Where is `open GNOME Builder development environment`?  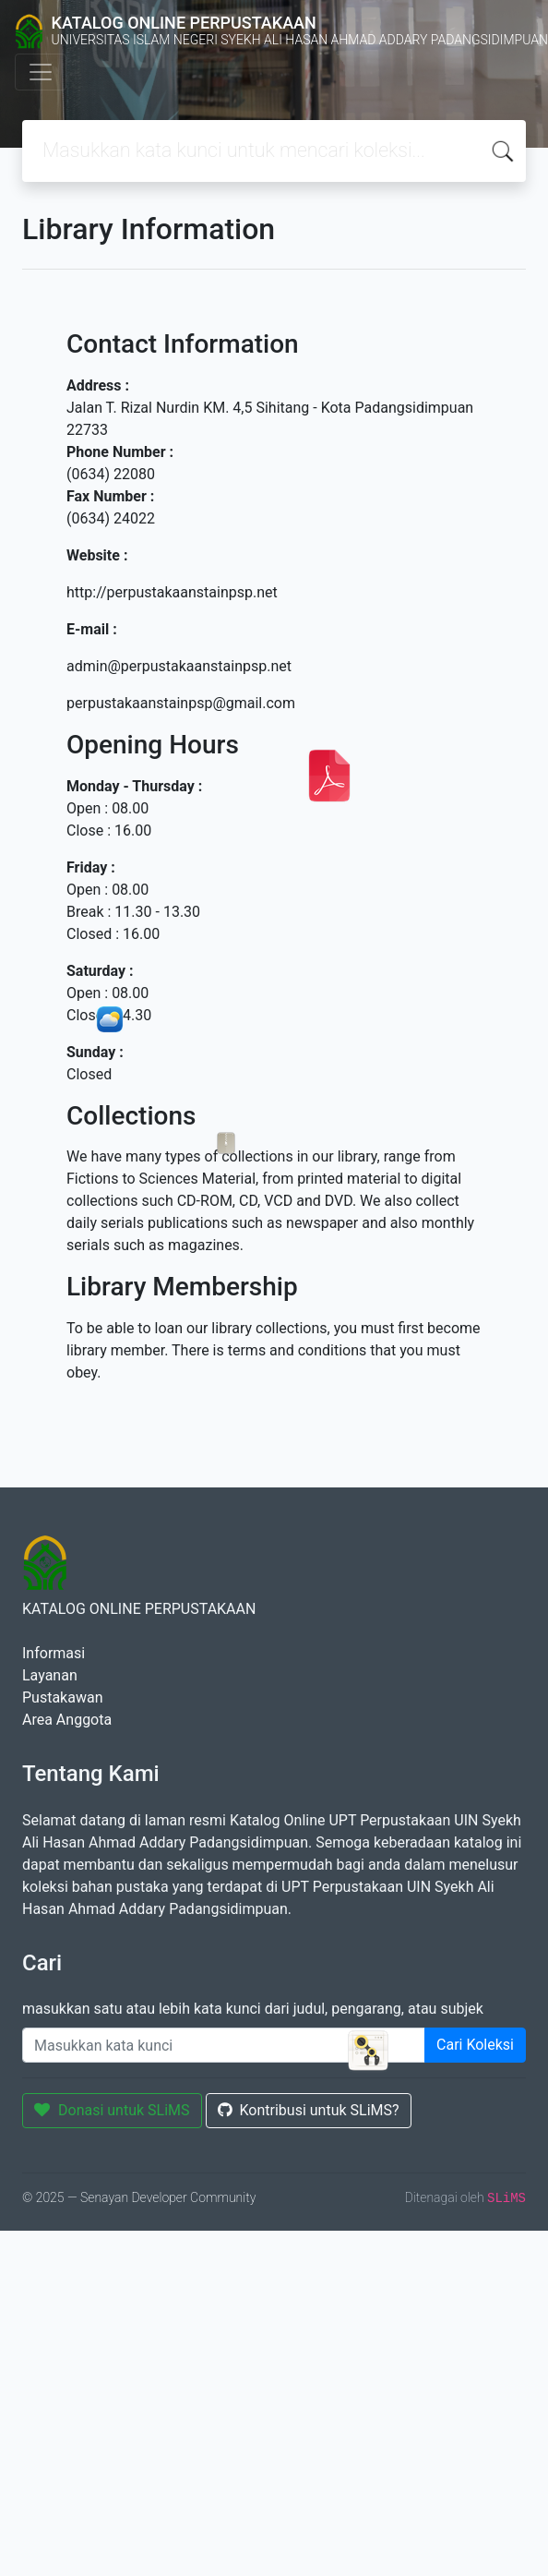
open GNOME Builder development environment is located at coordinates (368, 2051).